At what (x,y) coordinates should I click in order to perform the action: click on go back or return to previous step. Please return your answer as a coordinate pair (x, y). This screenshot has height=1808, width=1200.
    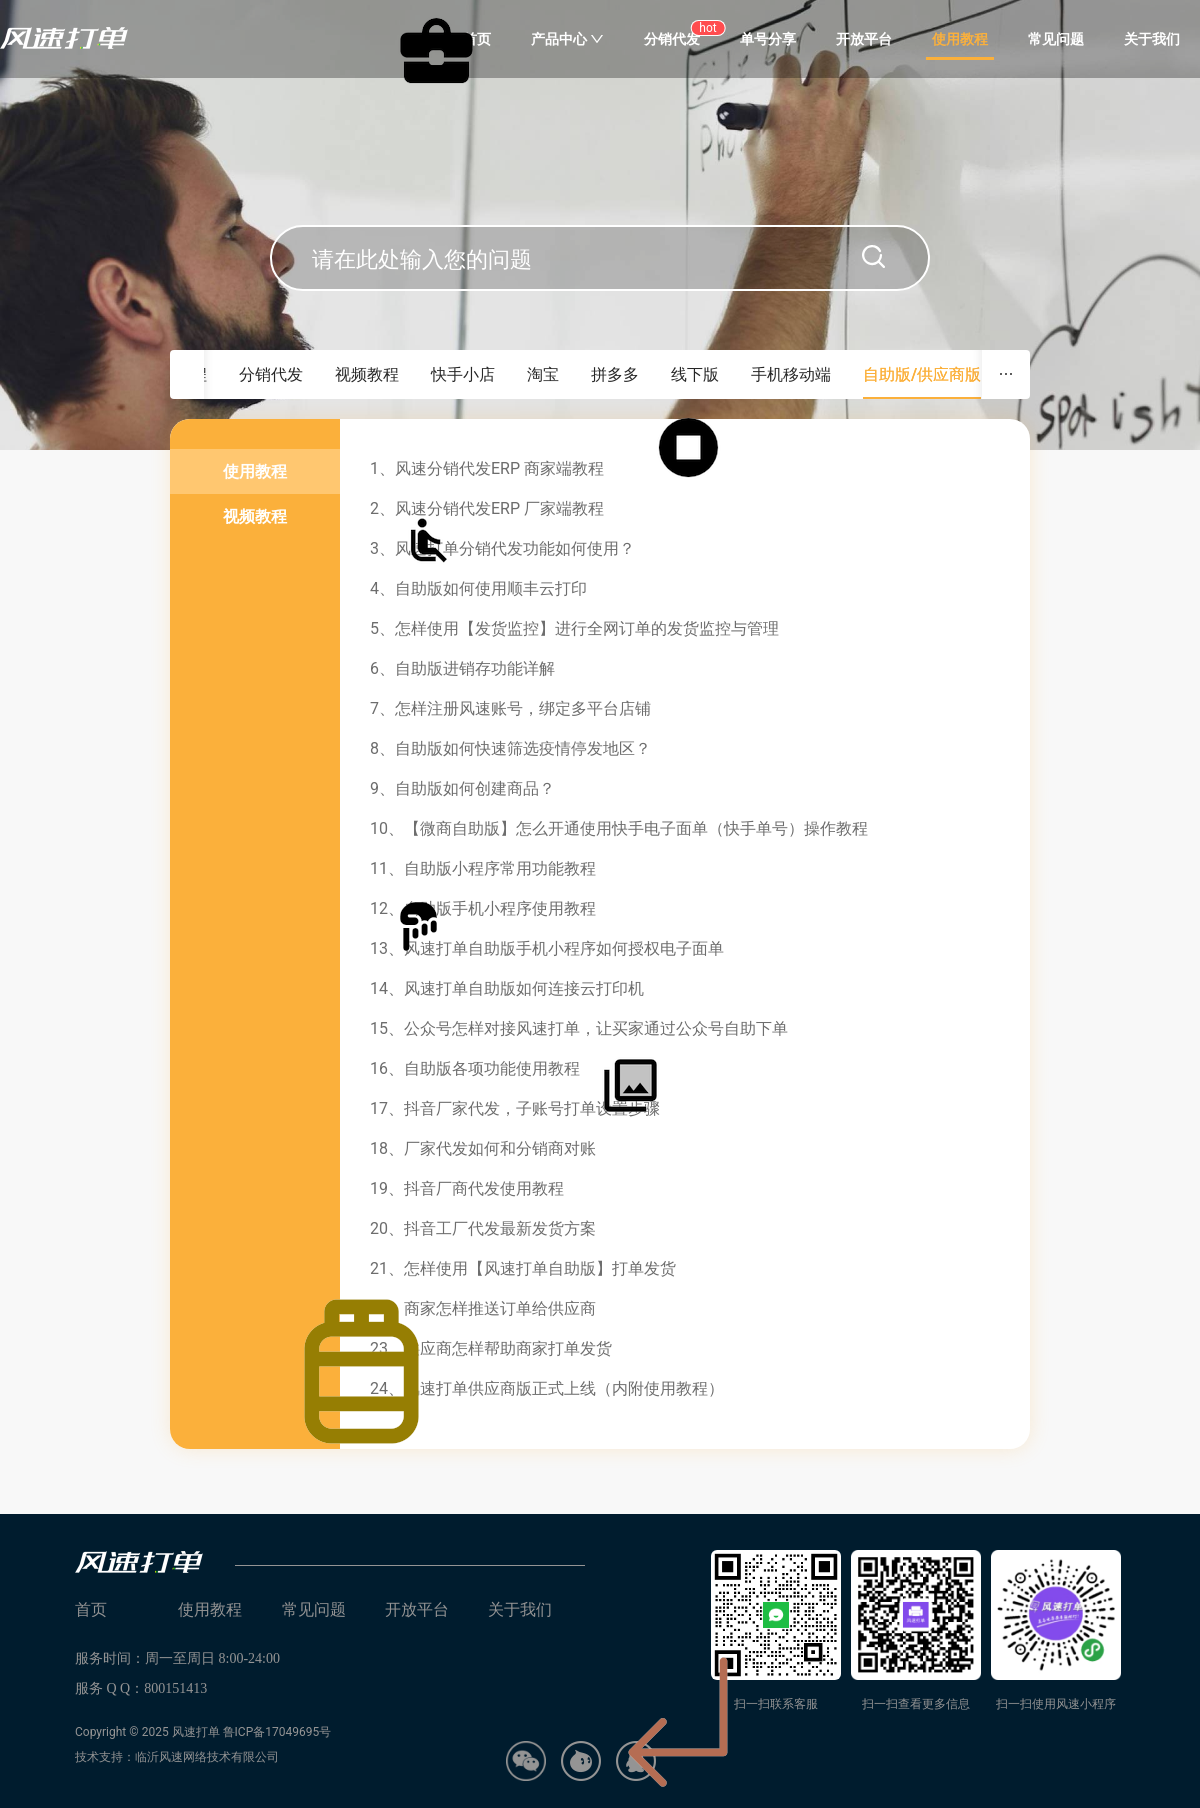
    Looking at the image, I should click on (683, 1722).